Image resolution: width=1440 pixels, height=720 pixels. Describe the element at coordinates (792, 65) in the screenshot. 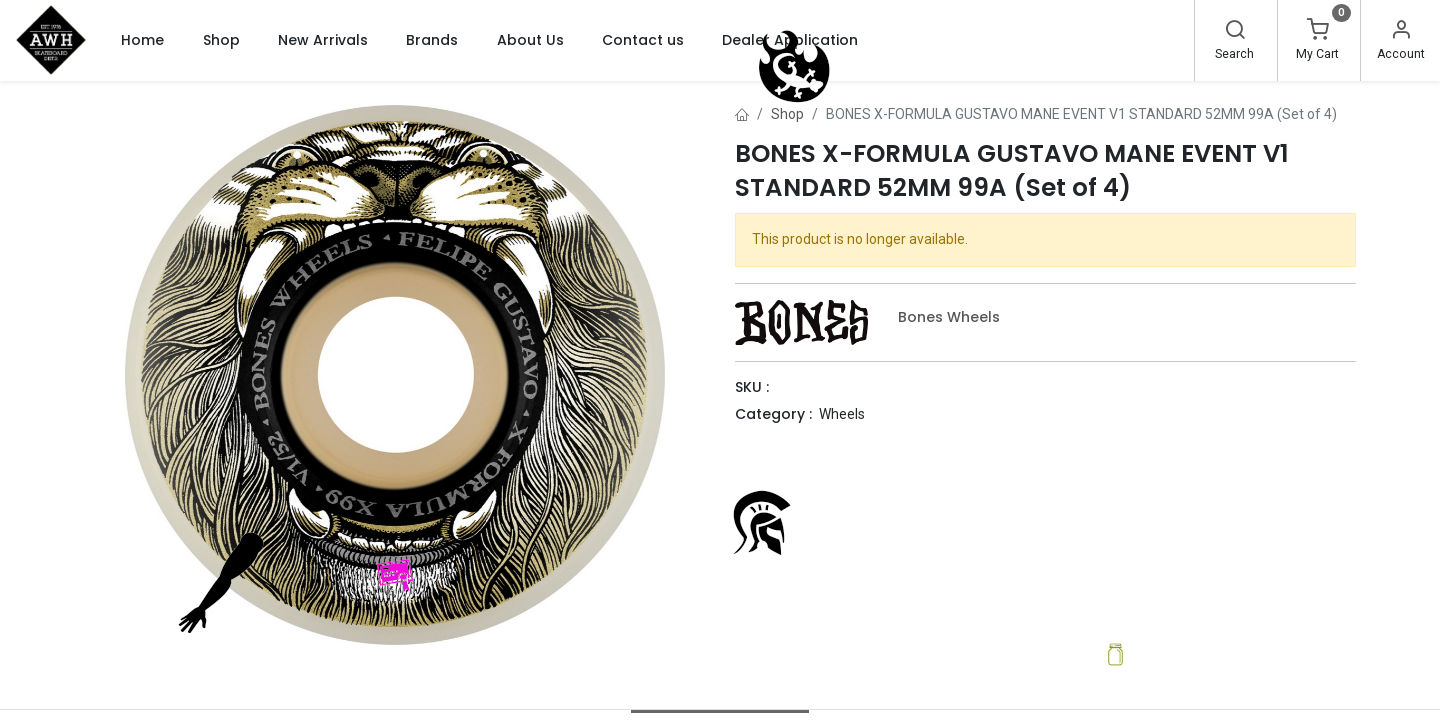

I see `fire element or flame-type creature in a game` at that location.